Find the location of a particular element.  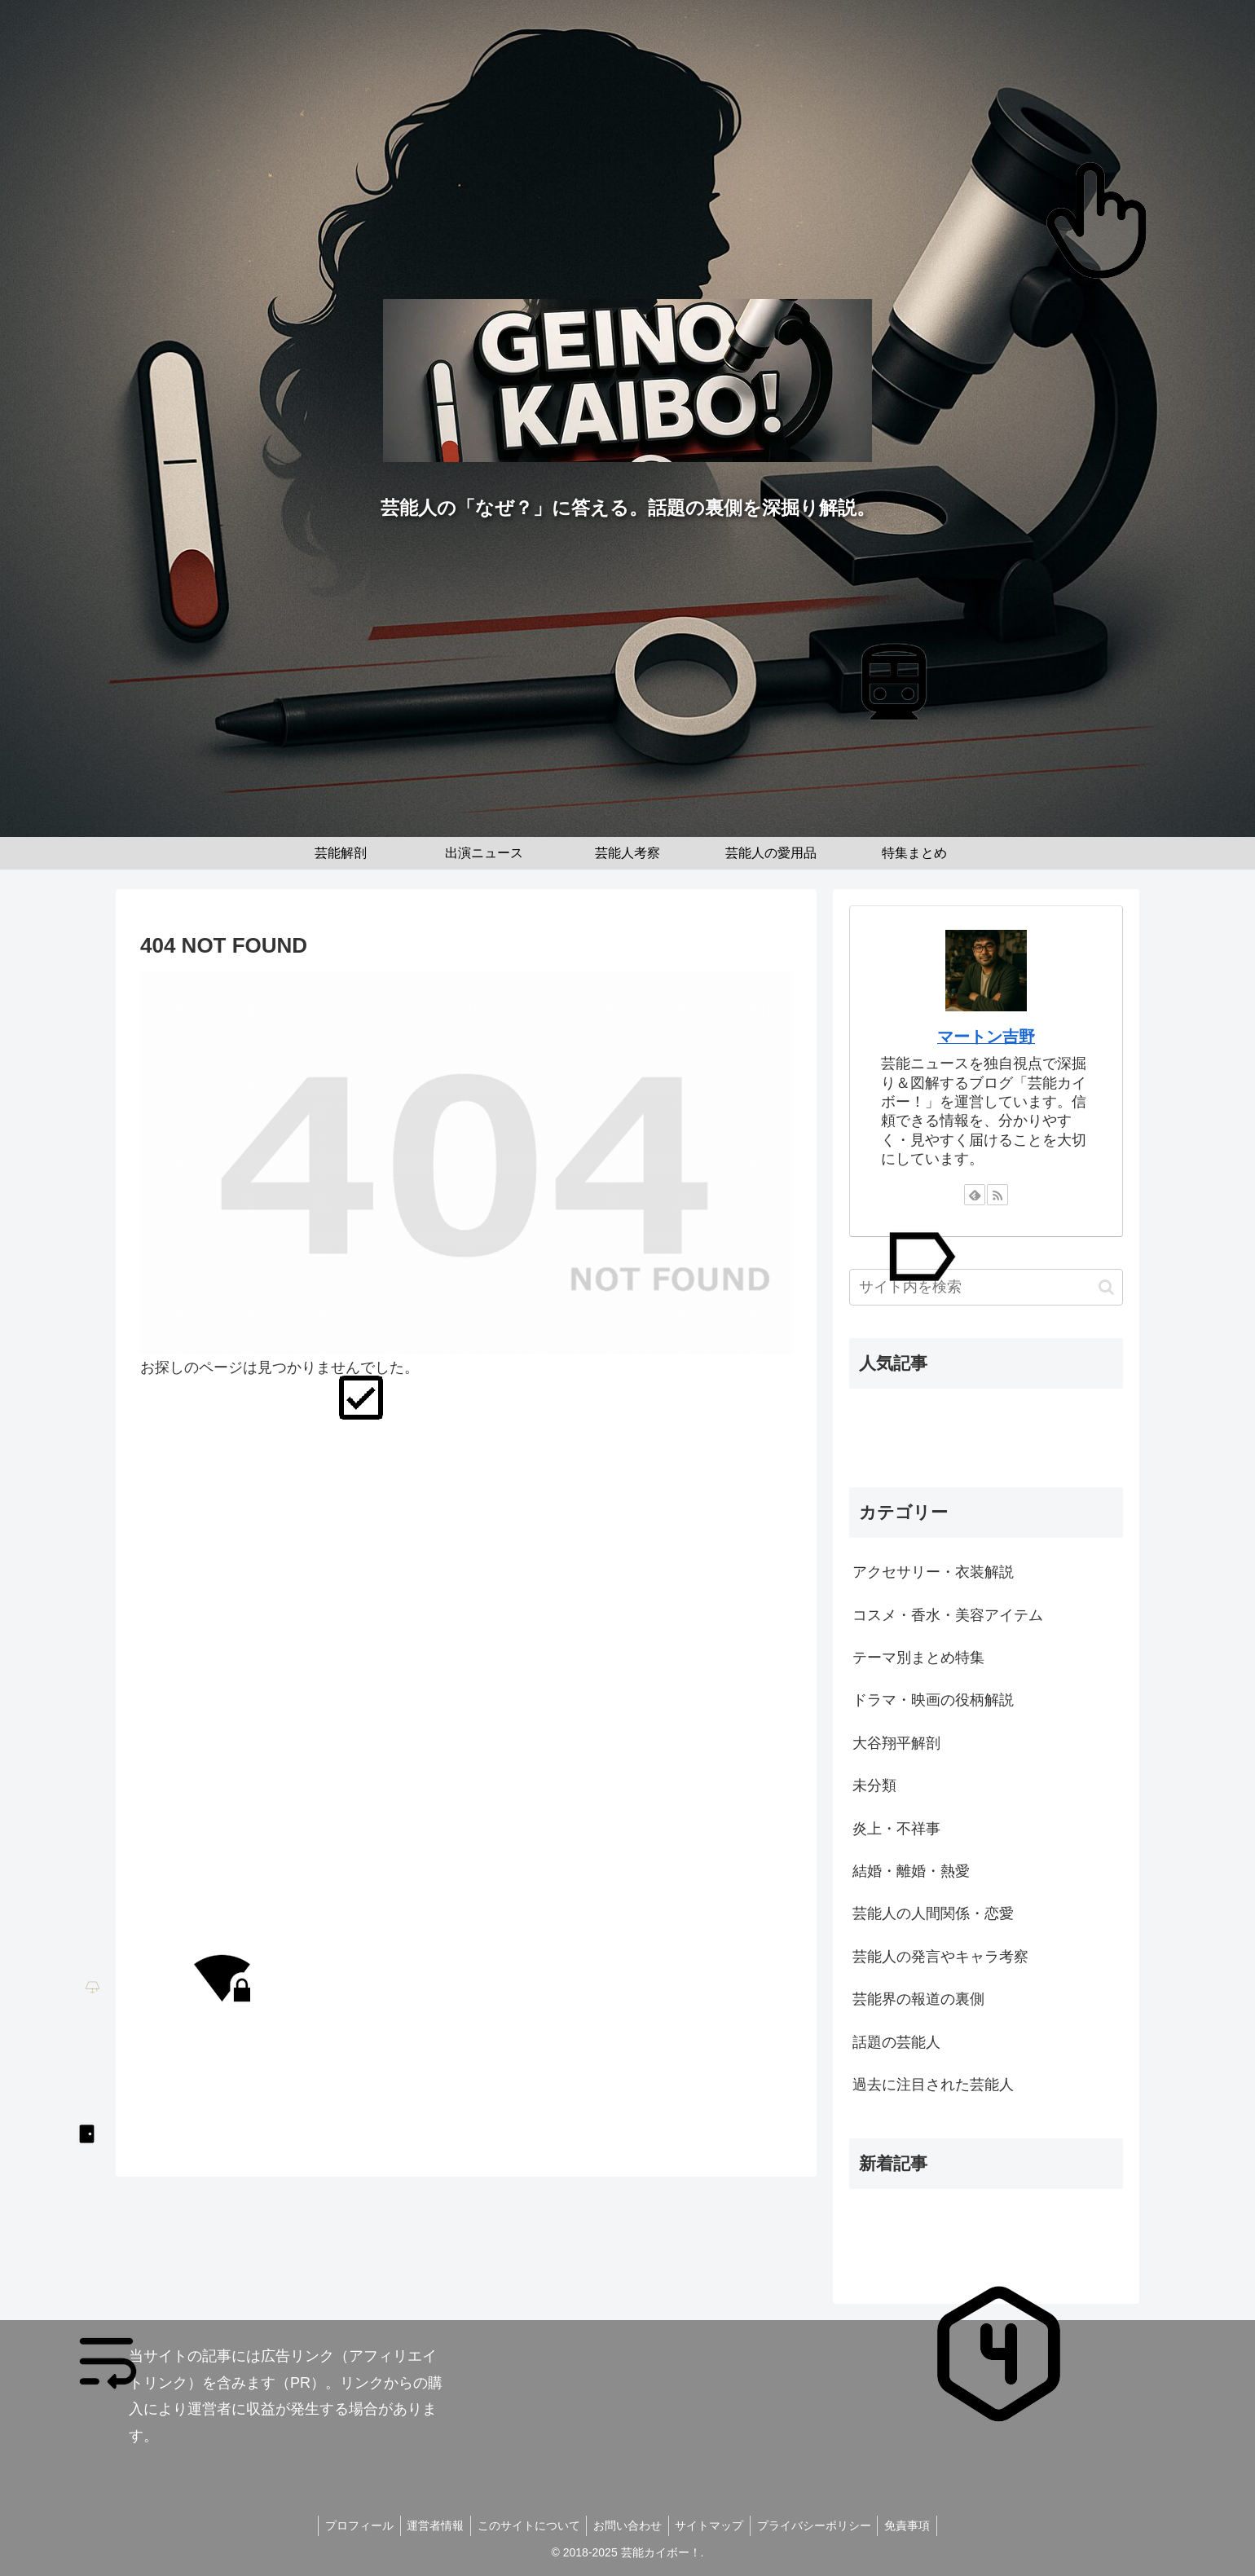

connect to a password-protected wifi network is located at coordinates (222, 1978).